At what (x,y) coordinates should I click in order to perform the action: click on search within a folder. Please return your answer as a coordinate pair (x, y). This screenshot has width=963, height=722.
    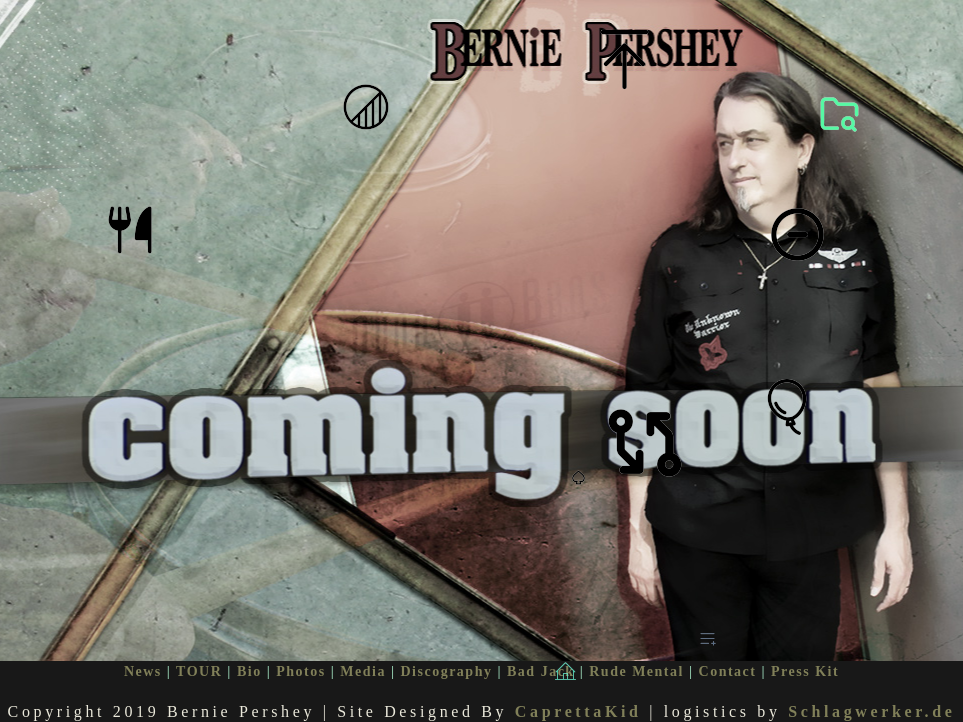
    Looking at the image, I should click on (839, 114).